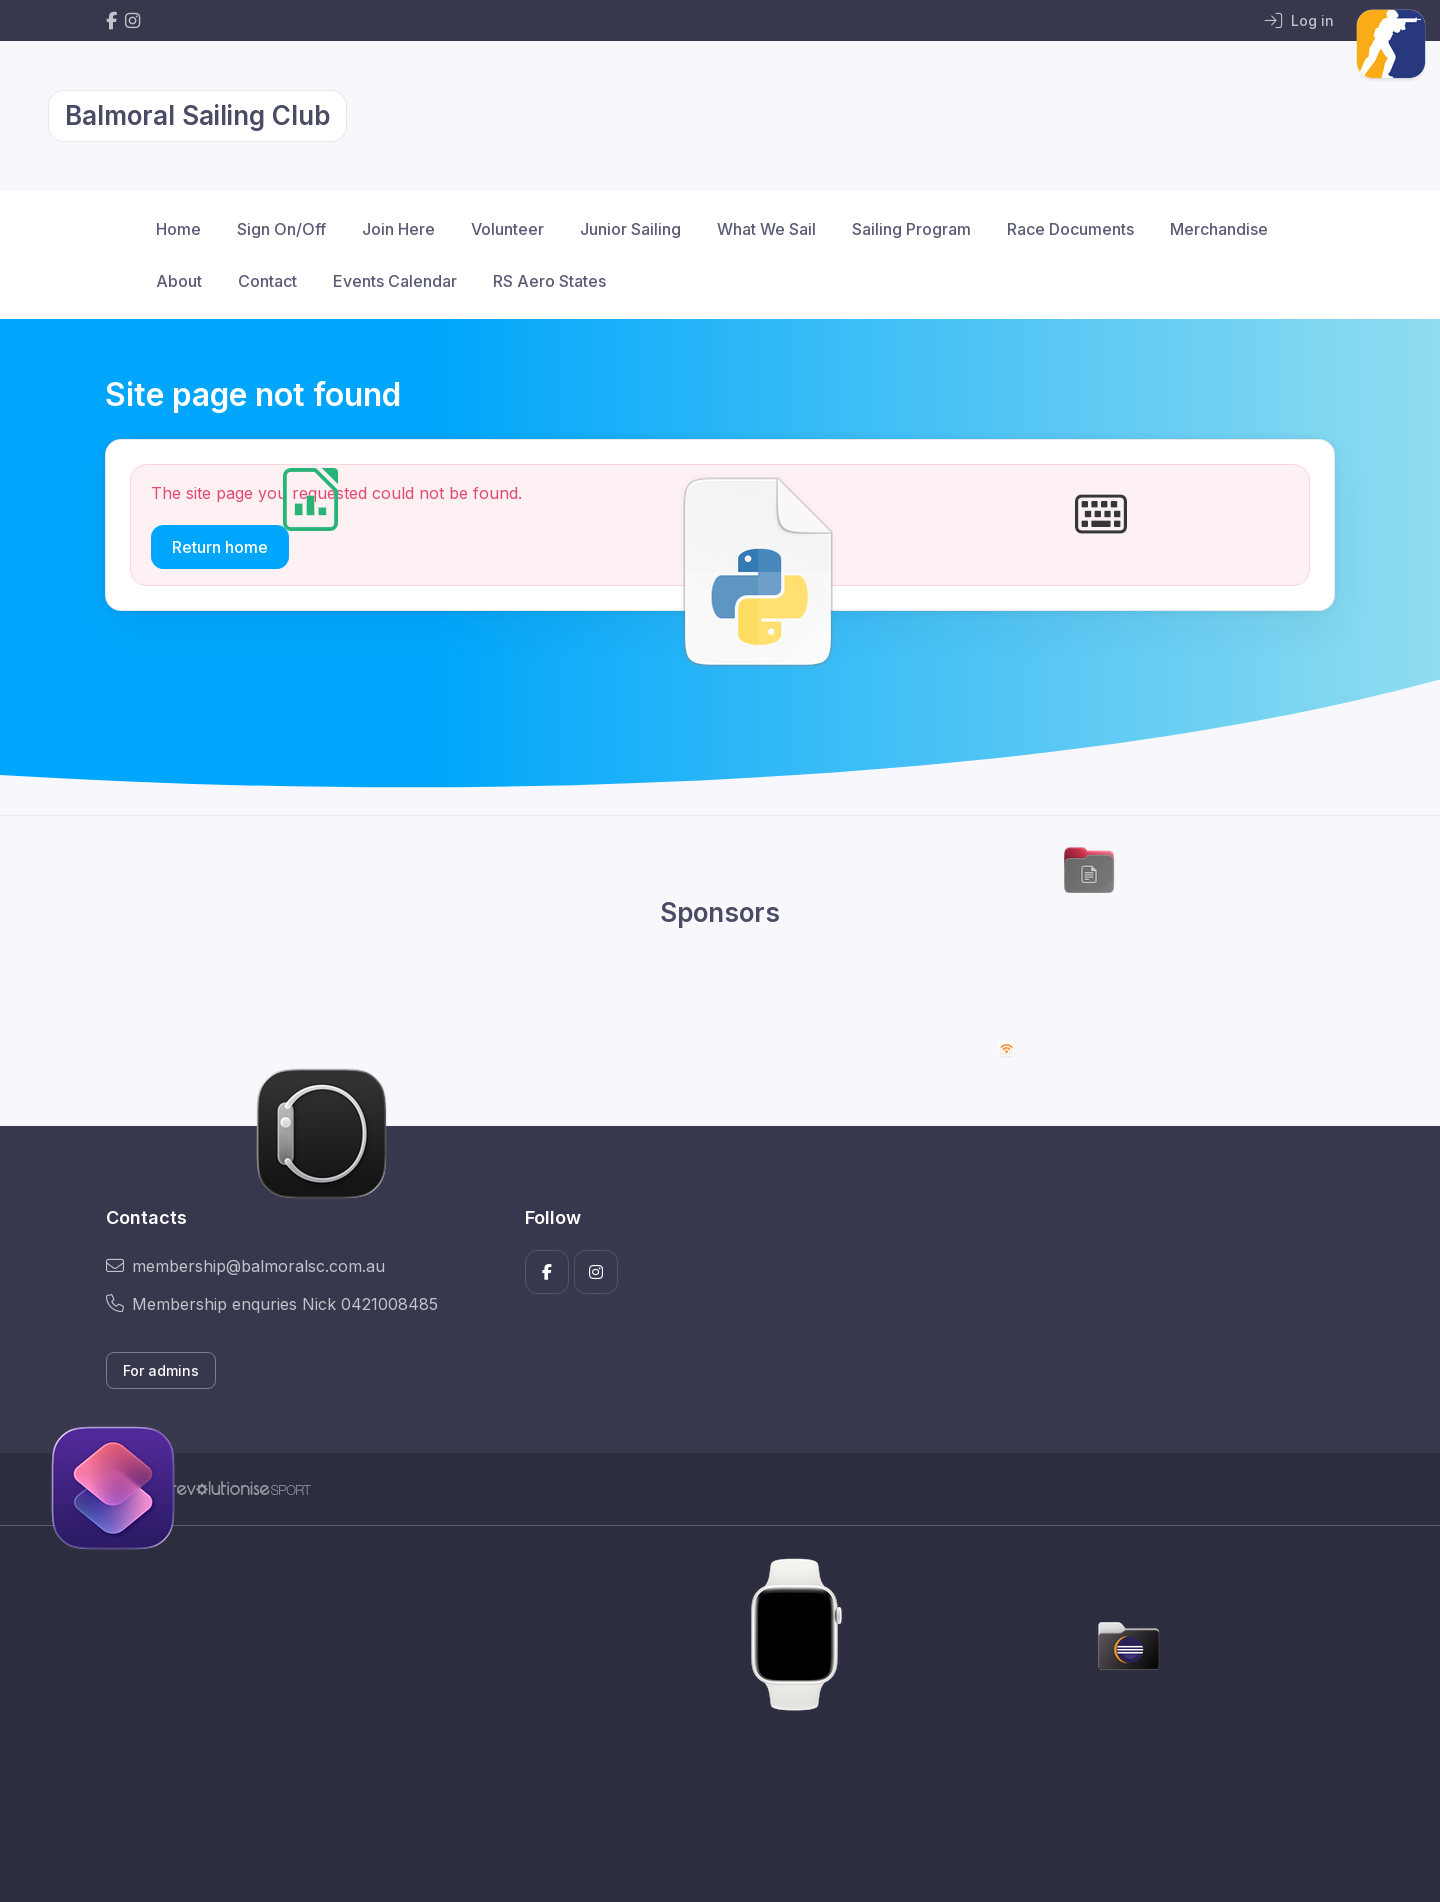  Describe the element at coordinates (321, 1133) in the screenshot. I see `open the watch app` at that location.